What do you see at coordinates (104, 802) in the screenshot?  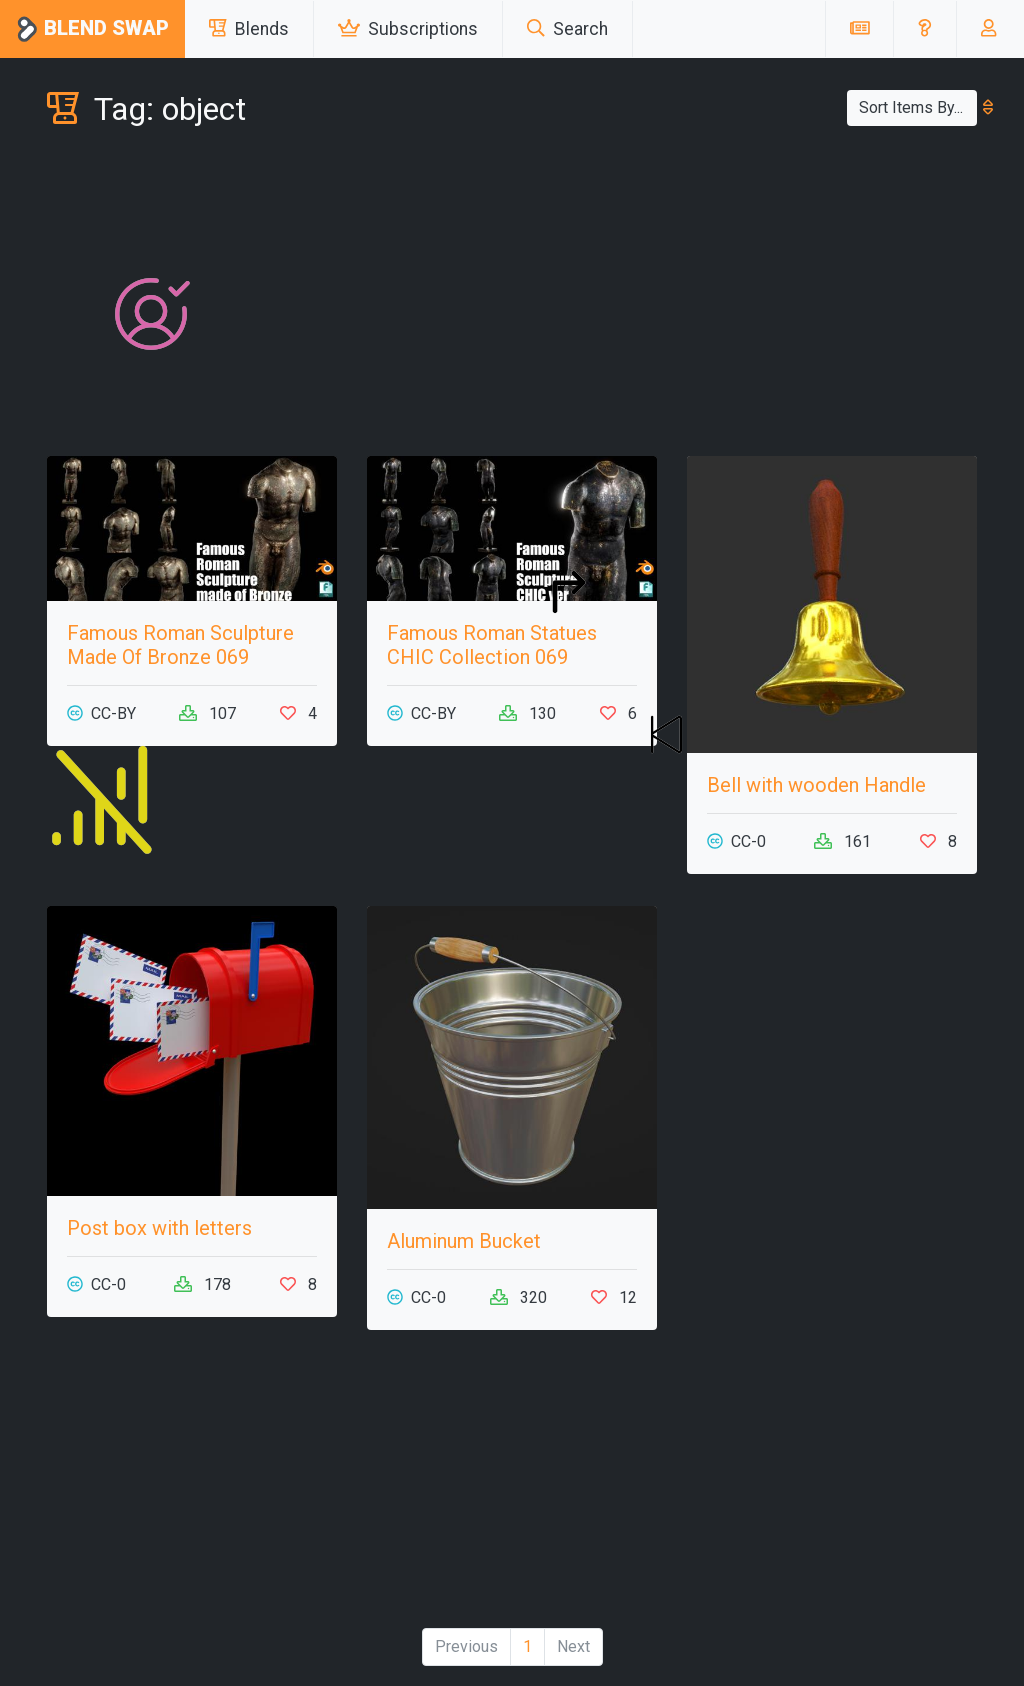 I see `no cellular signal available` at bounding box center [104, 802].